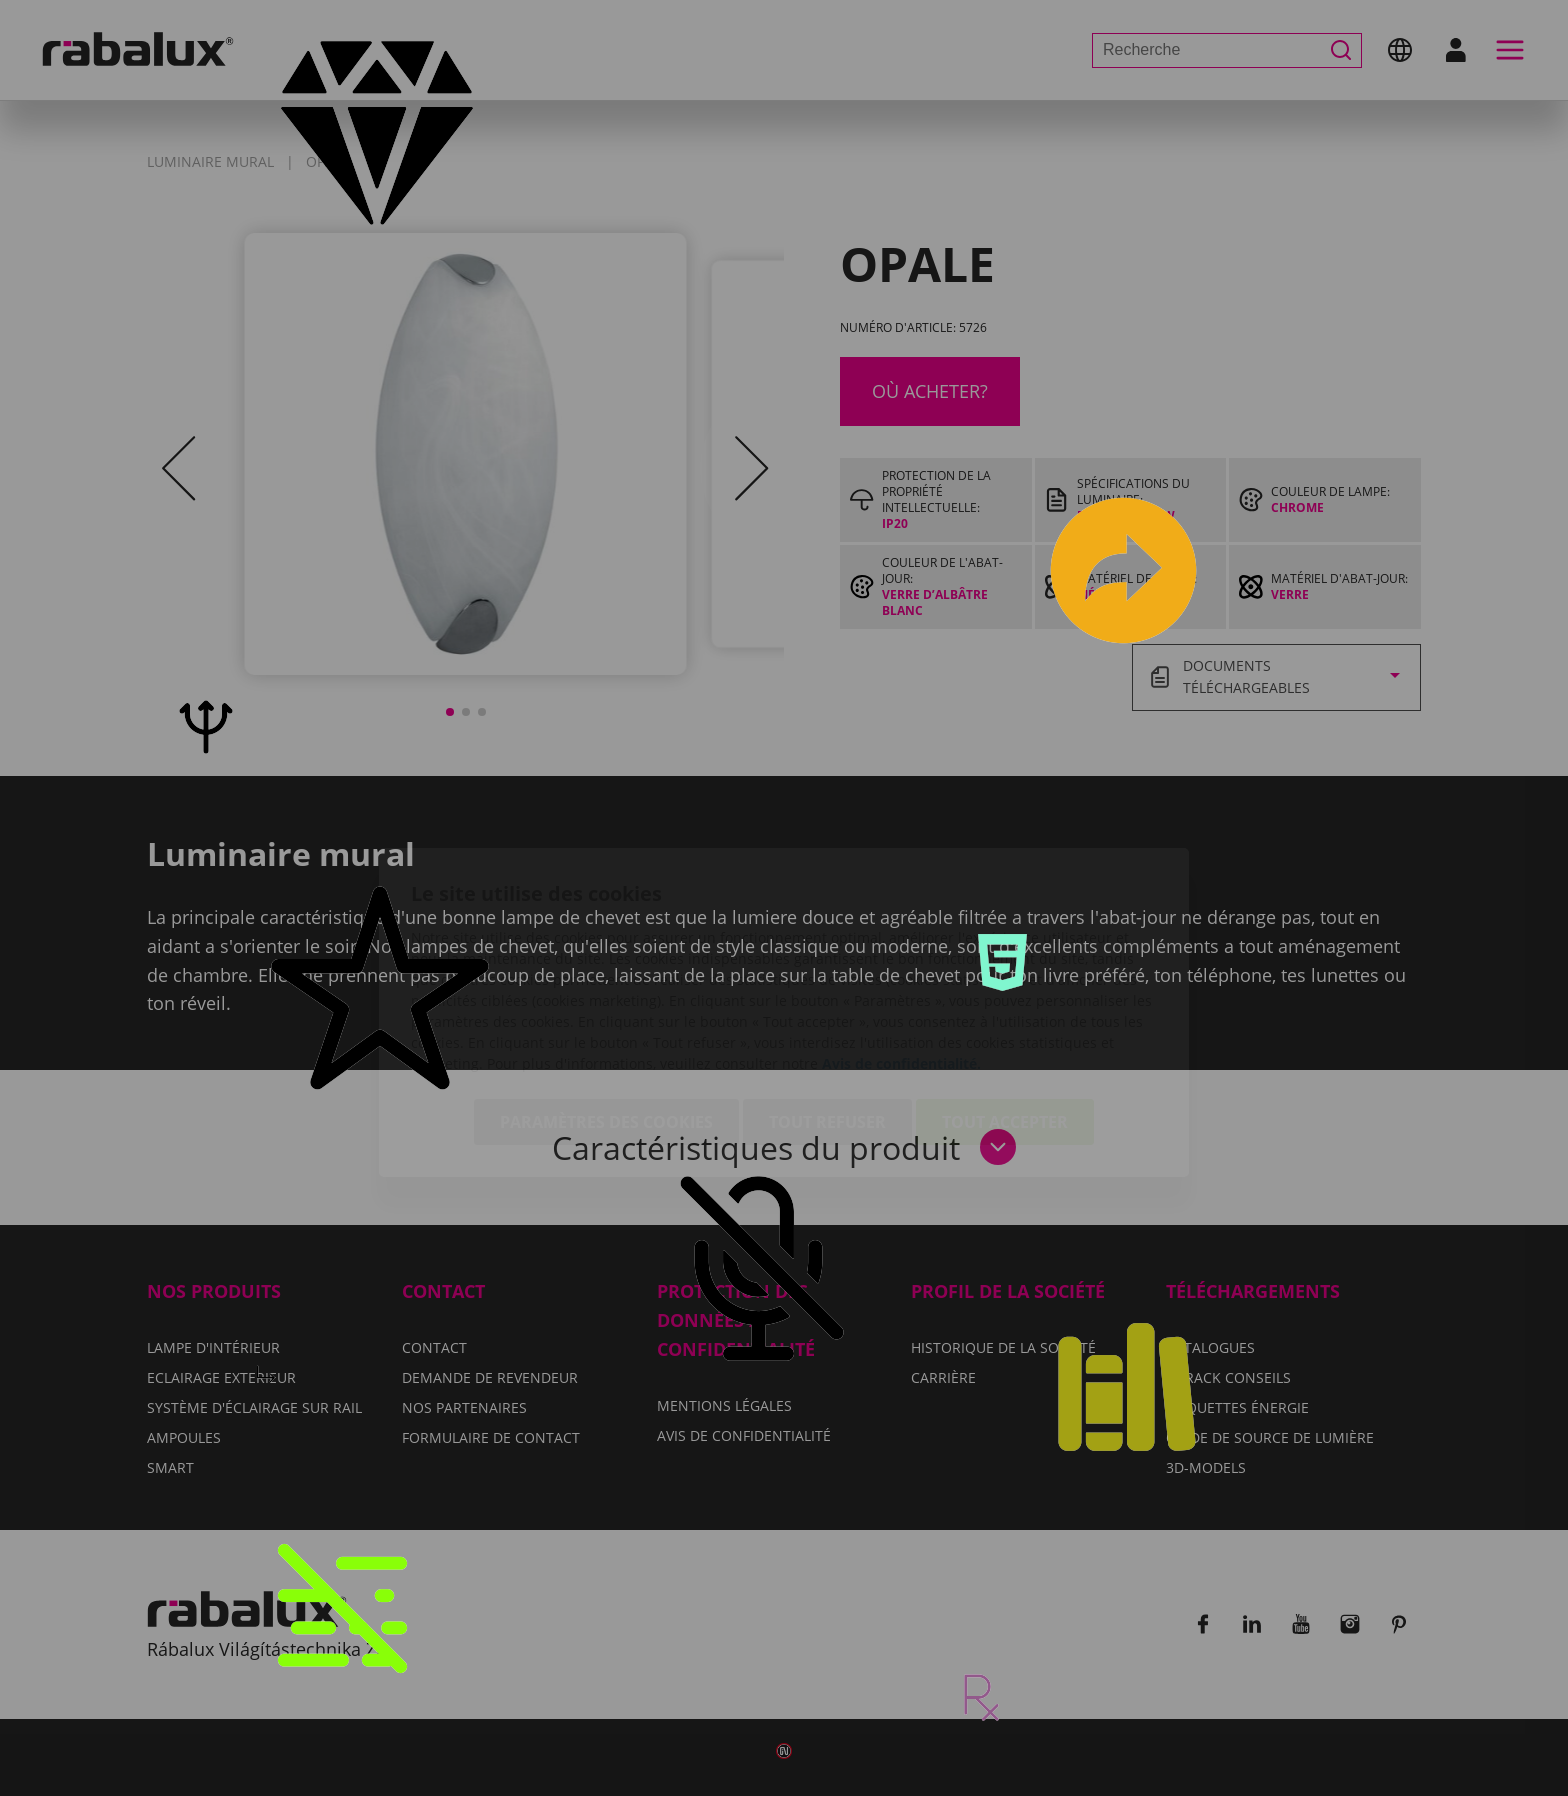 The height and width of the screenshot is (1796, 1568). I want to click on add to favorites, so click(380, 988).